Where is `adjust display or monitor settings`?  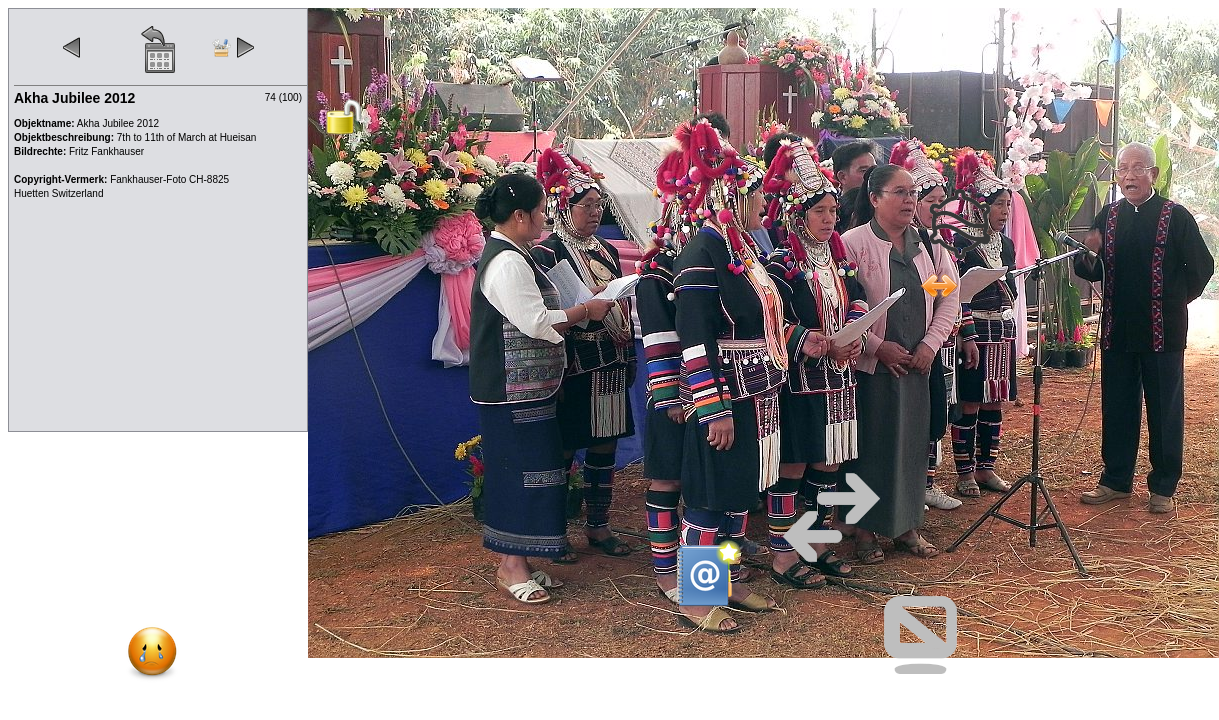 adjust display or monitor settings is located at coordinates (920, 632).